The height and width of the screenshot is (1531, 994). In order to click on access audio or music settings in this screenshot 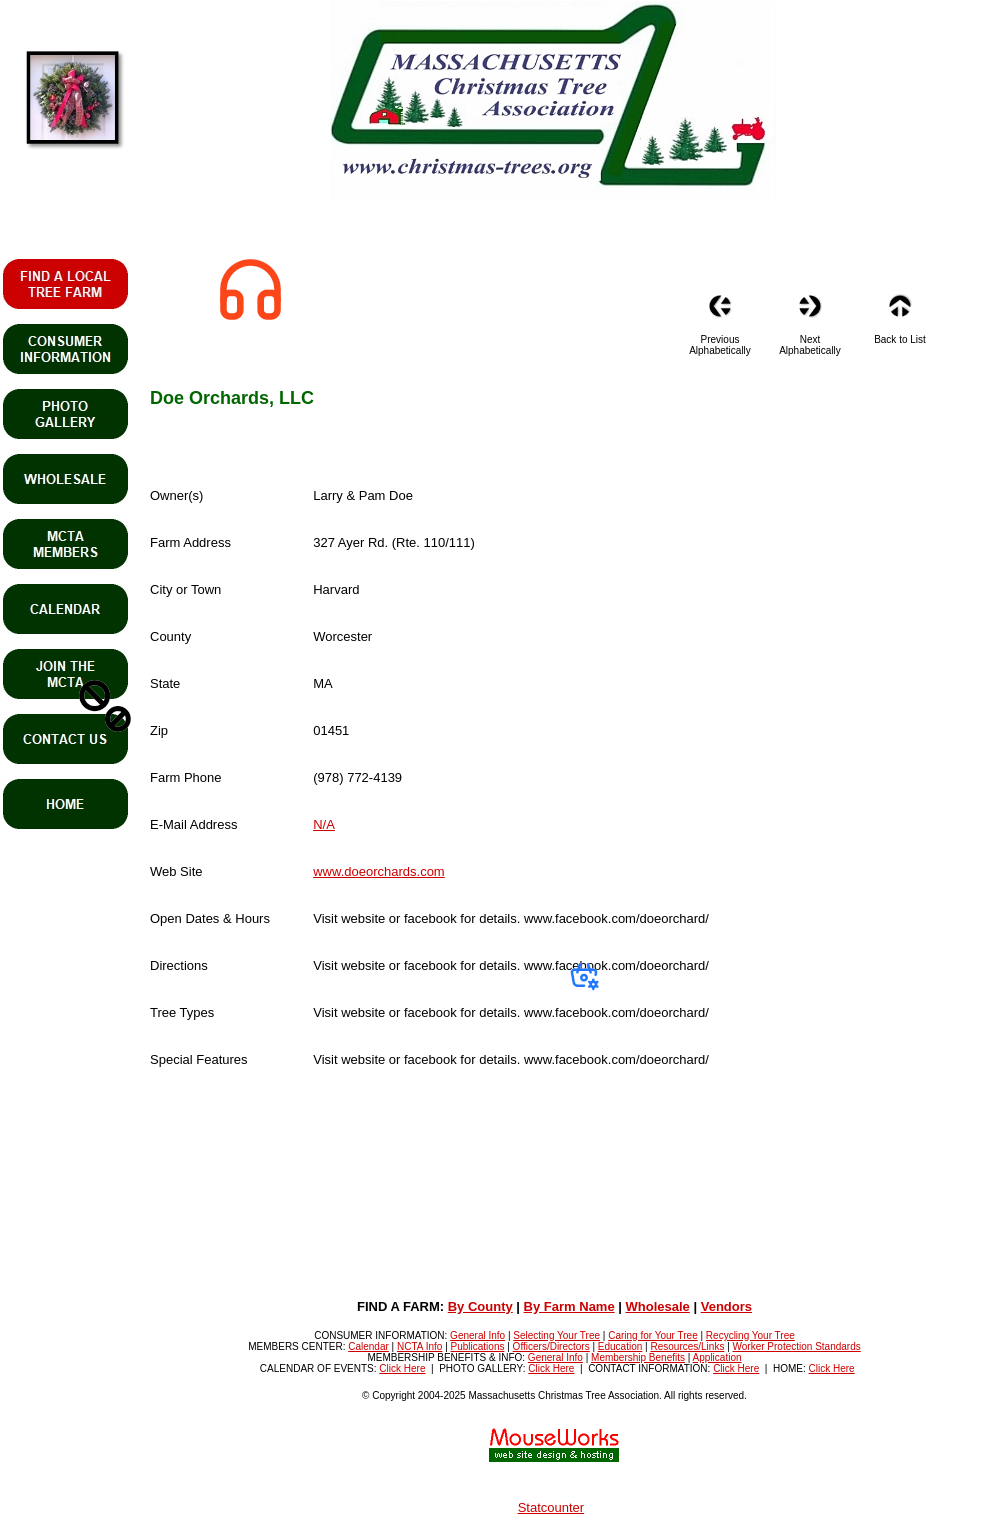, I will do `click(250, 289)`.